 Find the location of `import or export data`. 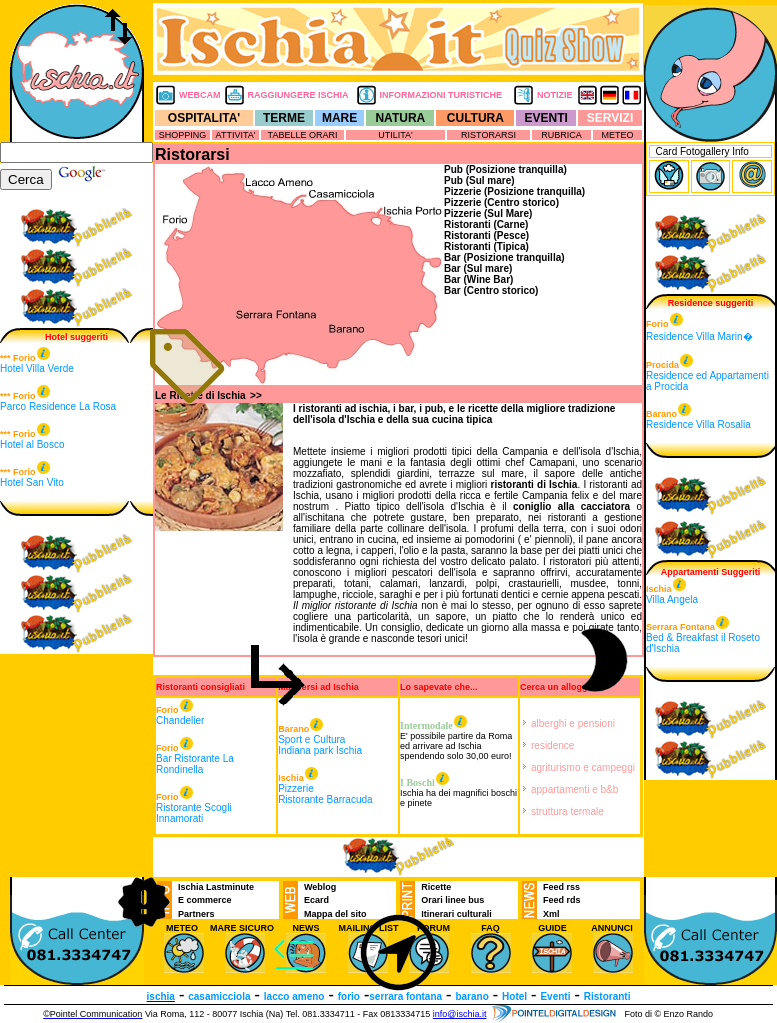

import or export data is located at coordinates (119, 27).